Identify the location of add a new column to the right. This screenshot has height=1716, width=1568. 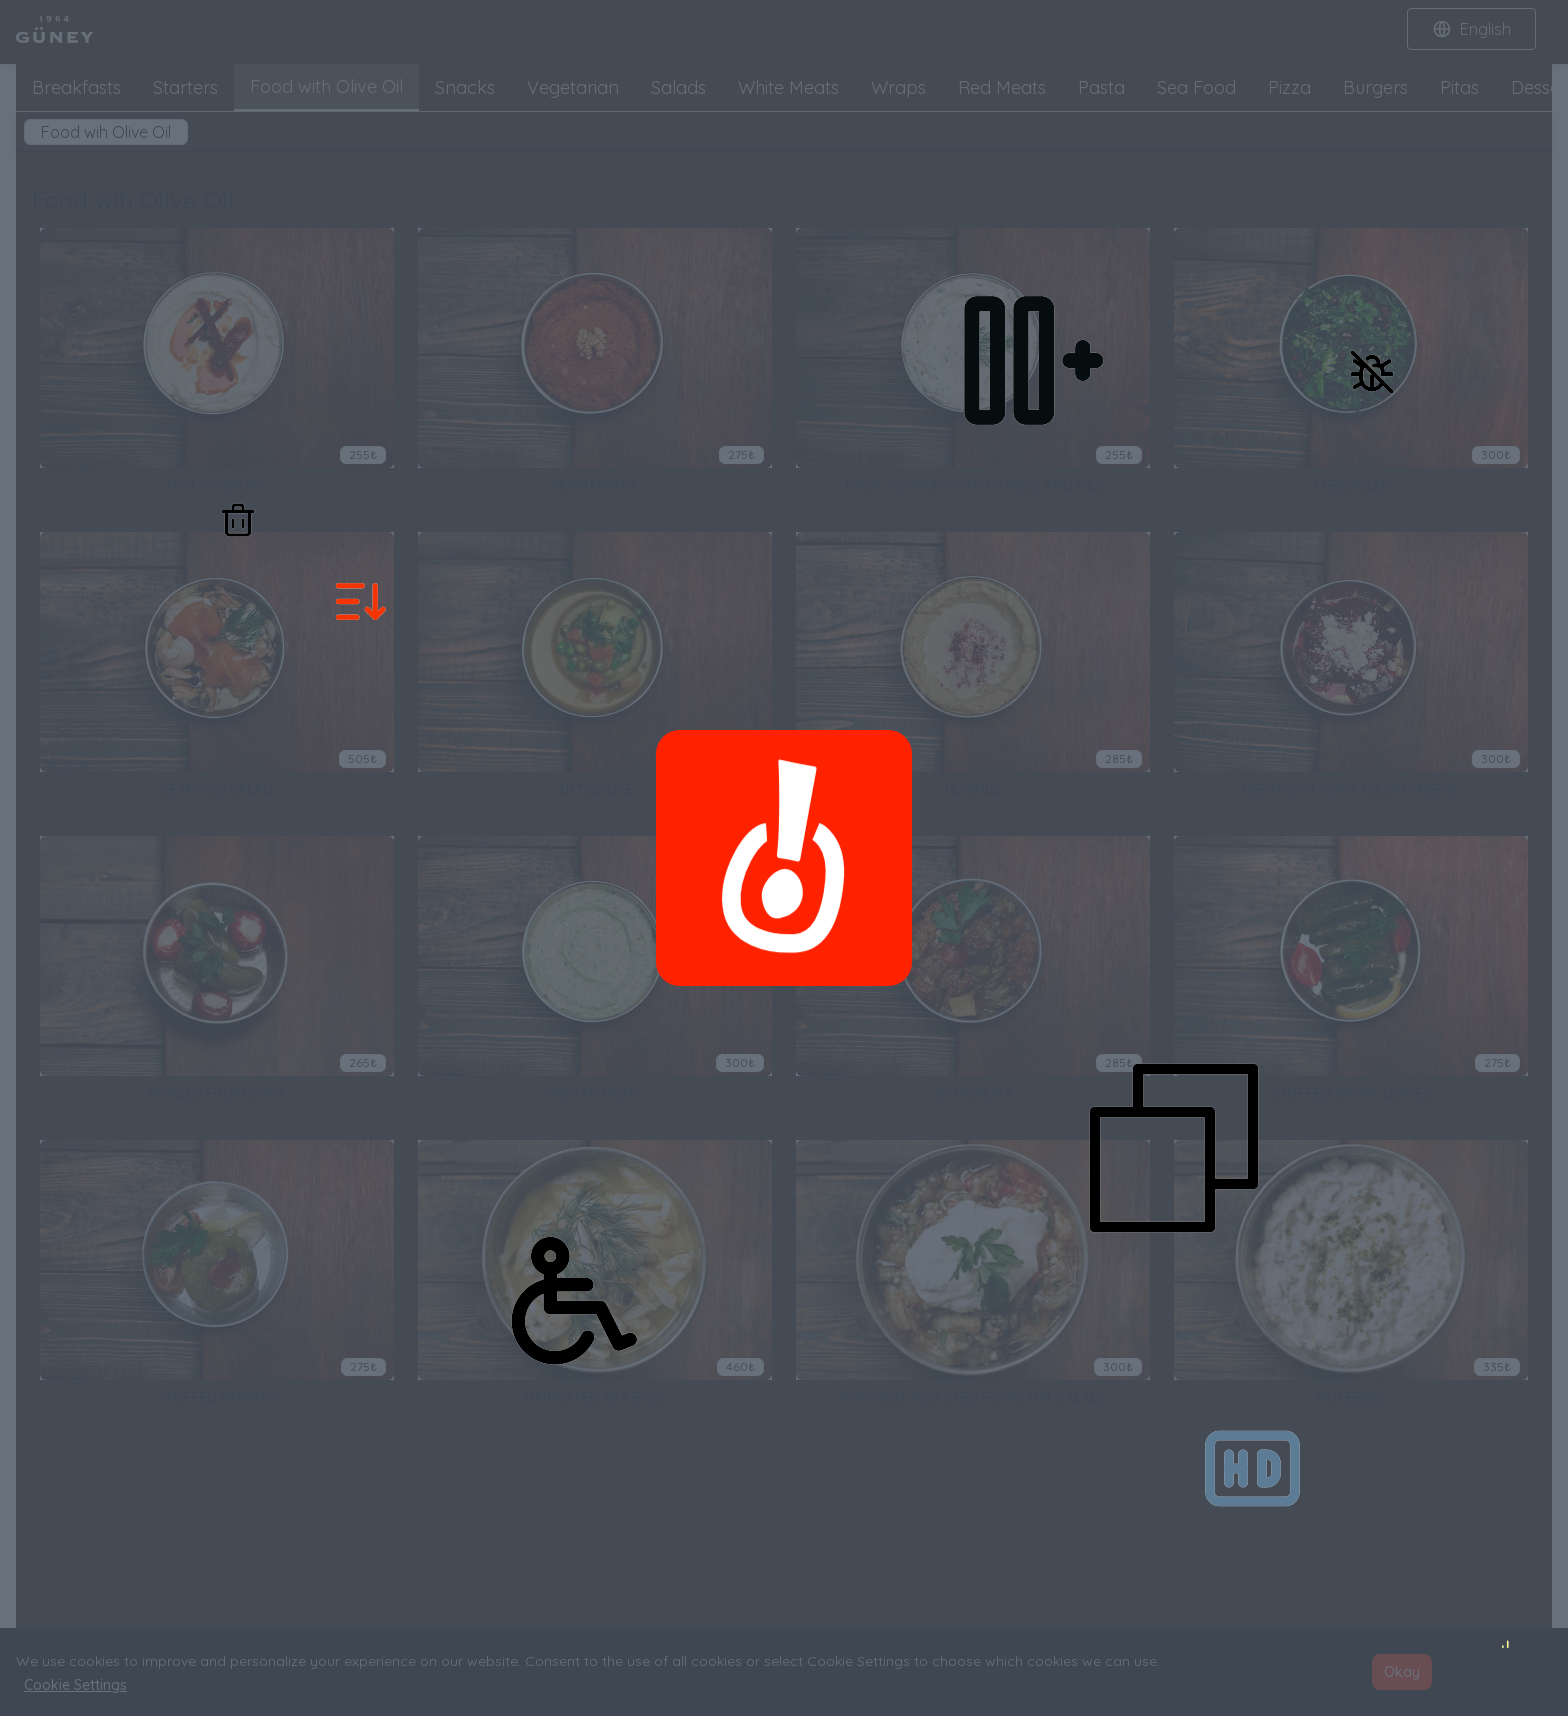
(1023, 360).